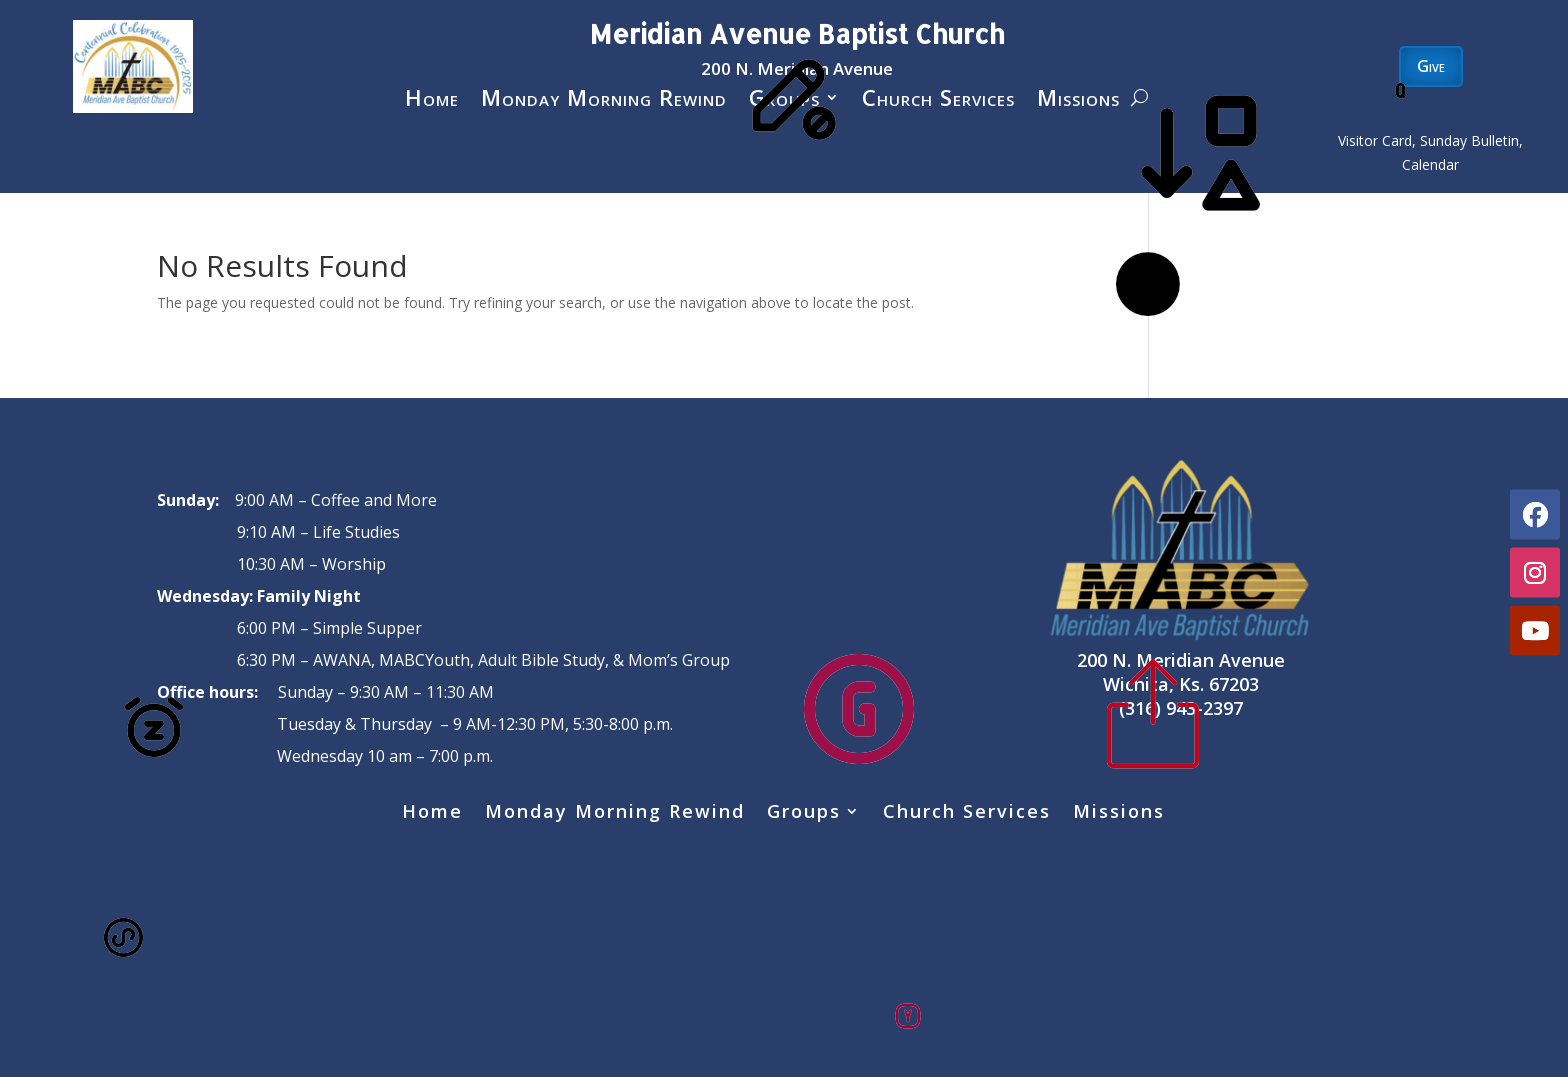 Image resolution: width=1568 pixels, height=1077 pixels. I want to click on open WeChat miniprogram, so click(123, 937).